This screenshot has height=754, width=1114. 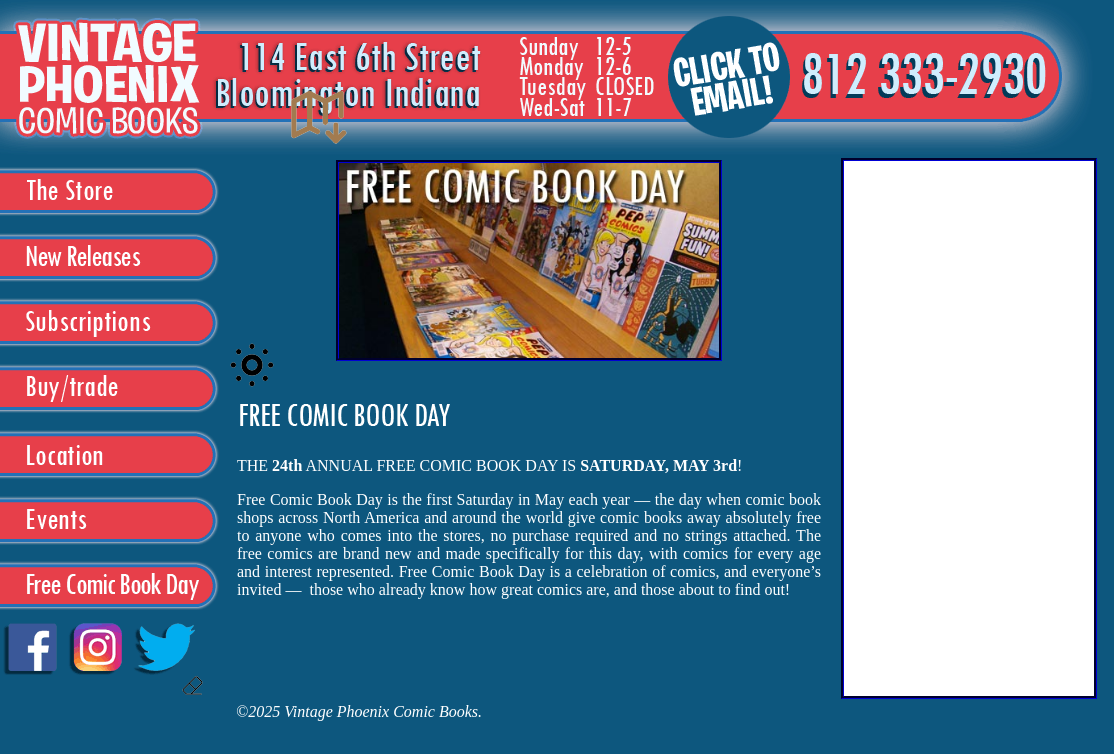 I want to click on erase or clear content, so click(x=192, y=685).